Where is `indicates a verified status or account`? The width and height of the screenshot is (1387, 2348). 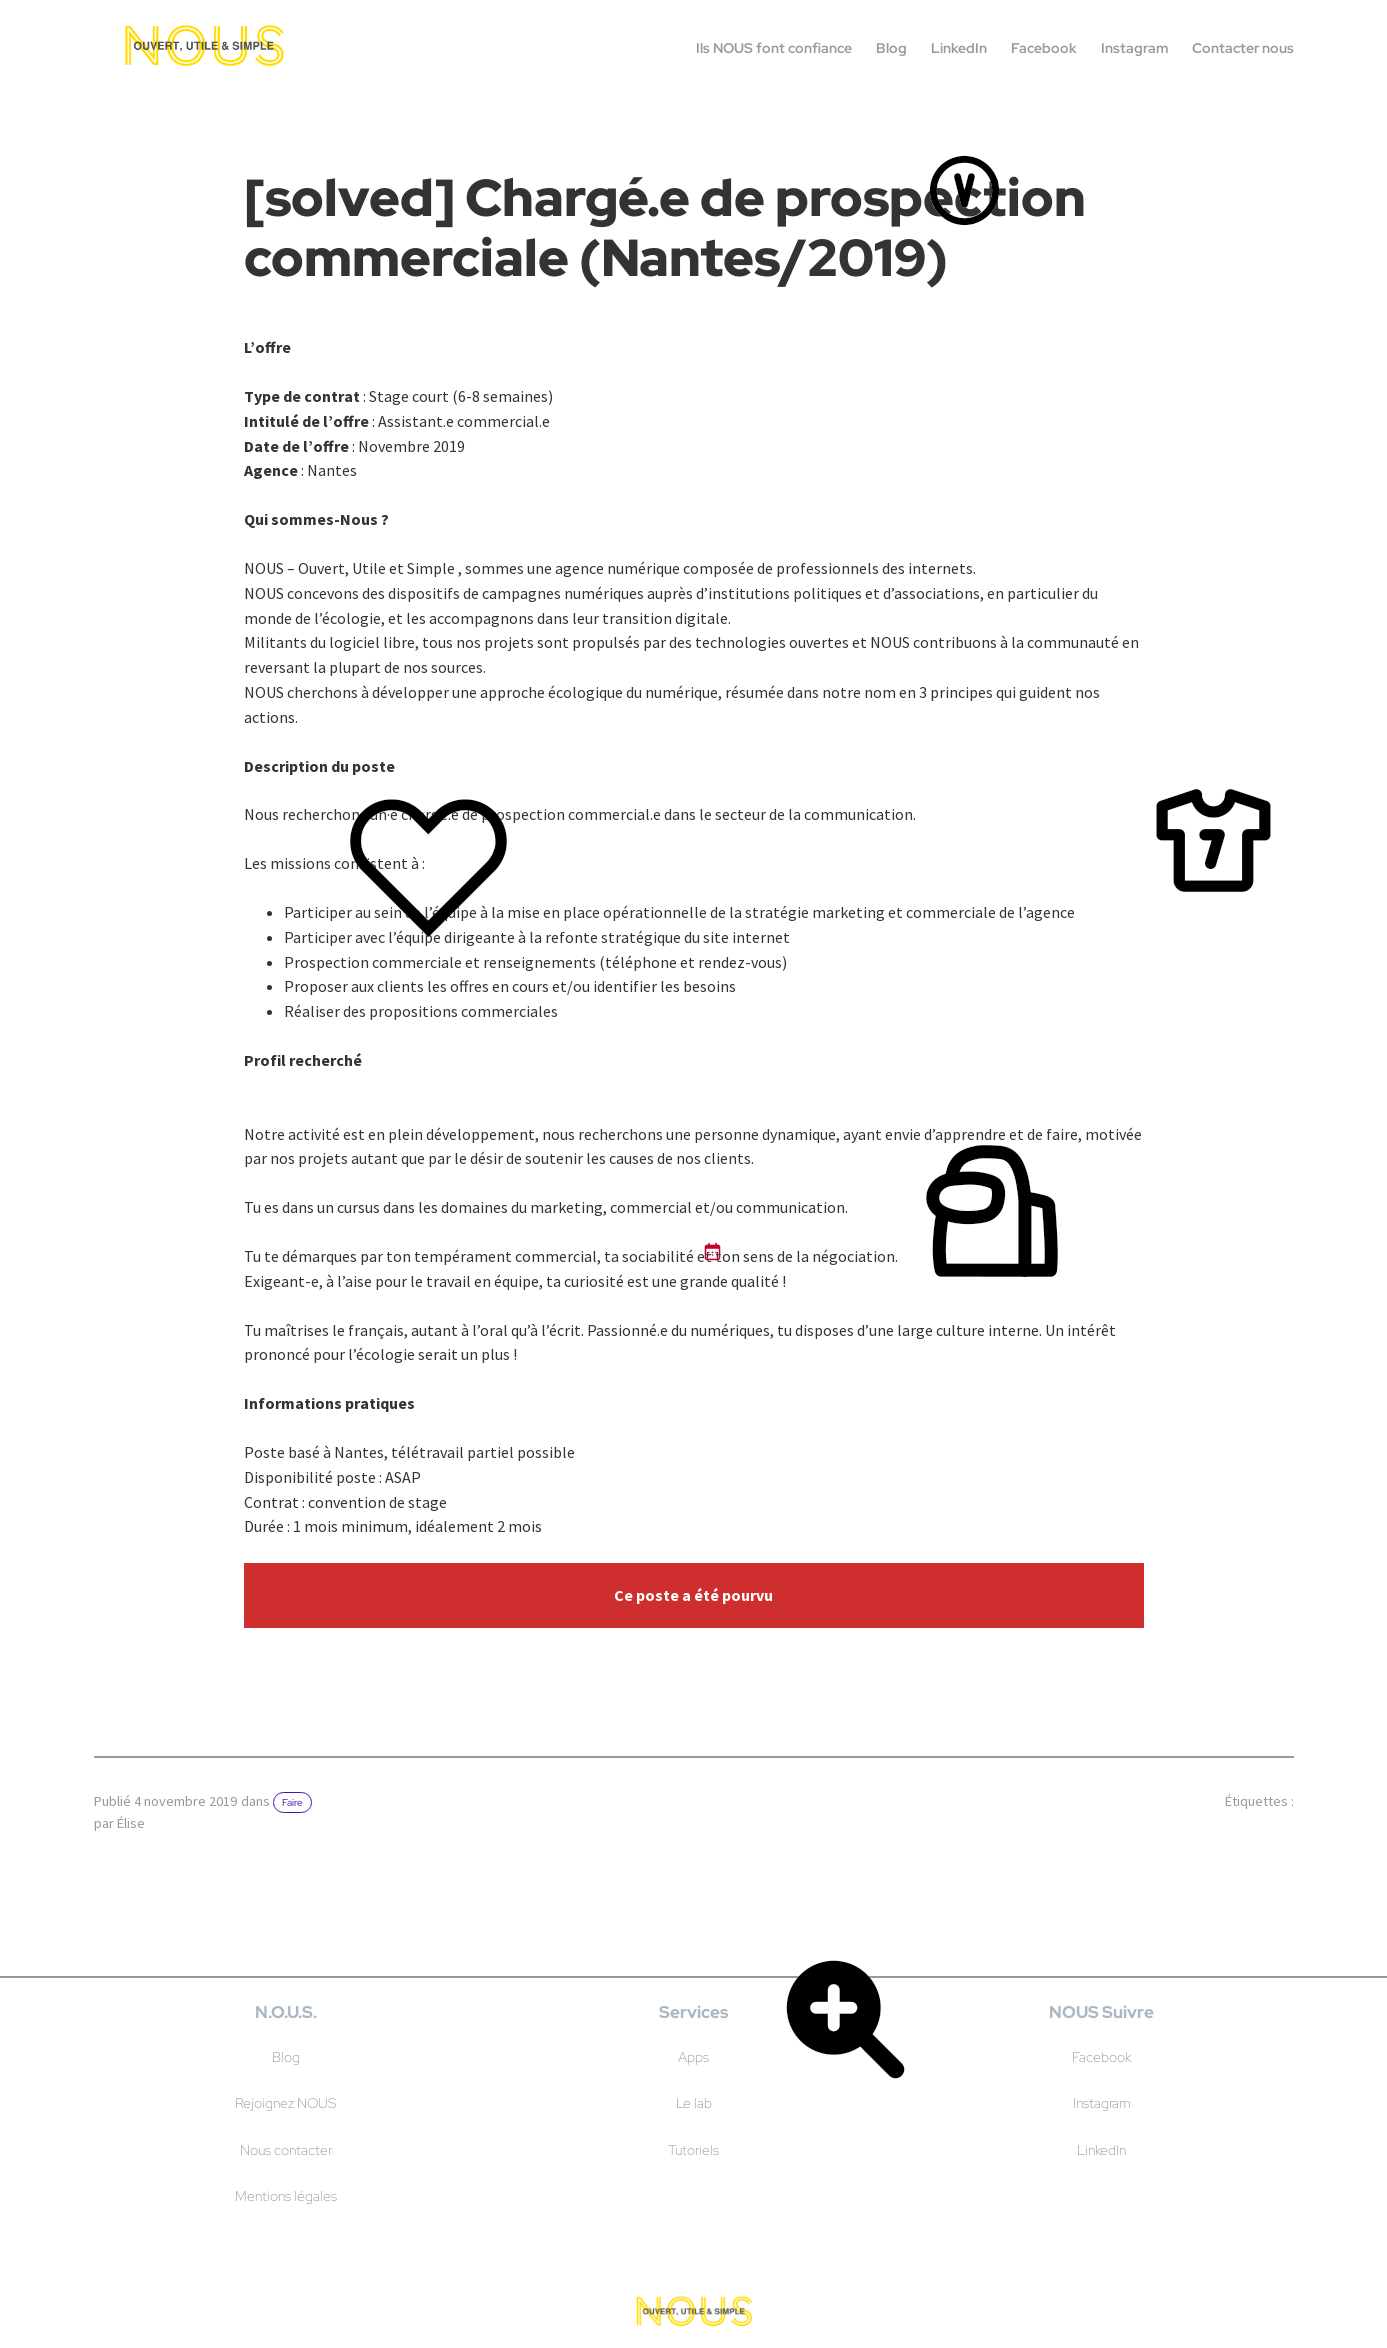 indicates a verified status or account is located at coordinates (964, 190).